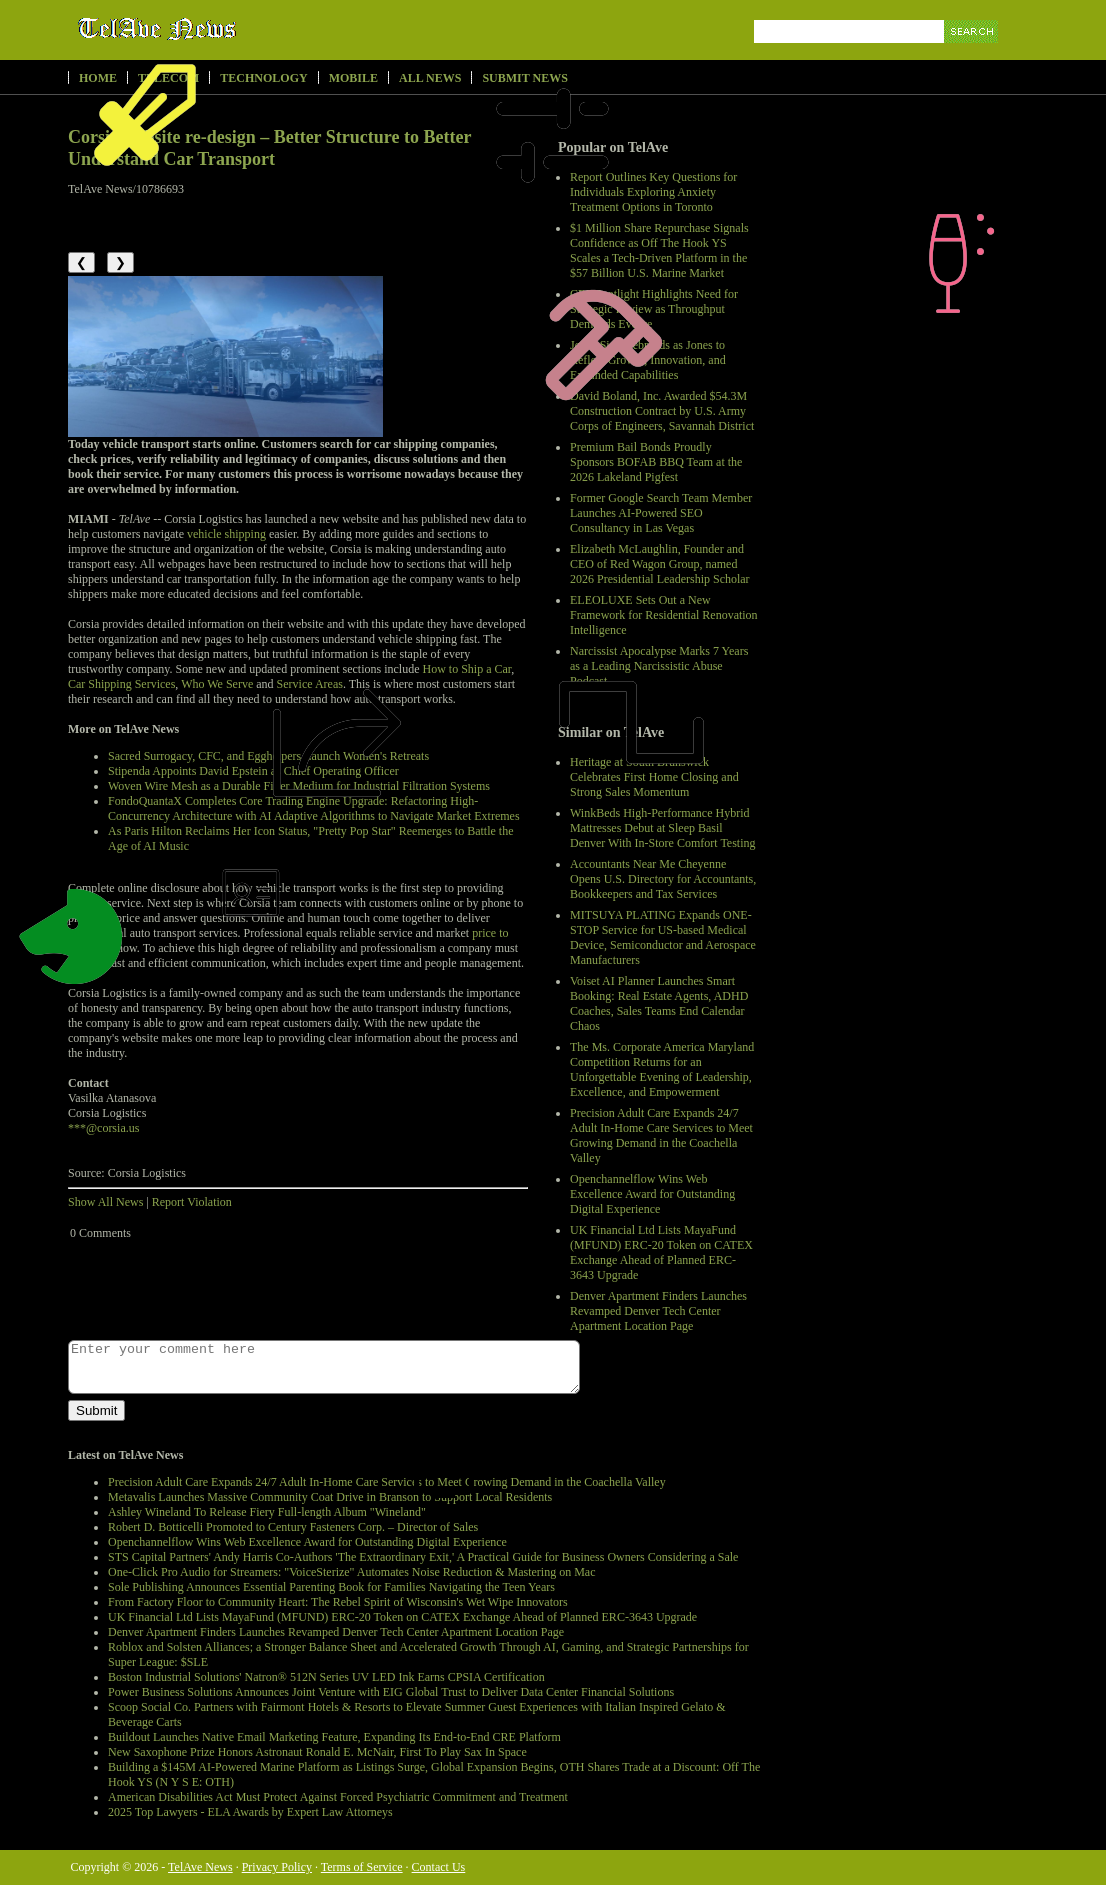 The width and height of the screenshot is (1106, 1885). I want to click on adjust settings or preferences, so click(552, 135).